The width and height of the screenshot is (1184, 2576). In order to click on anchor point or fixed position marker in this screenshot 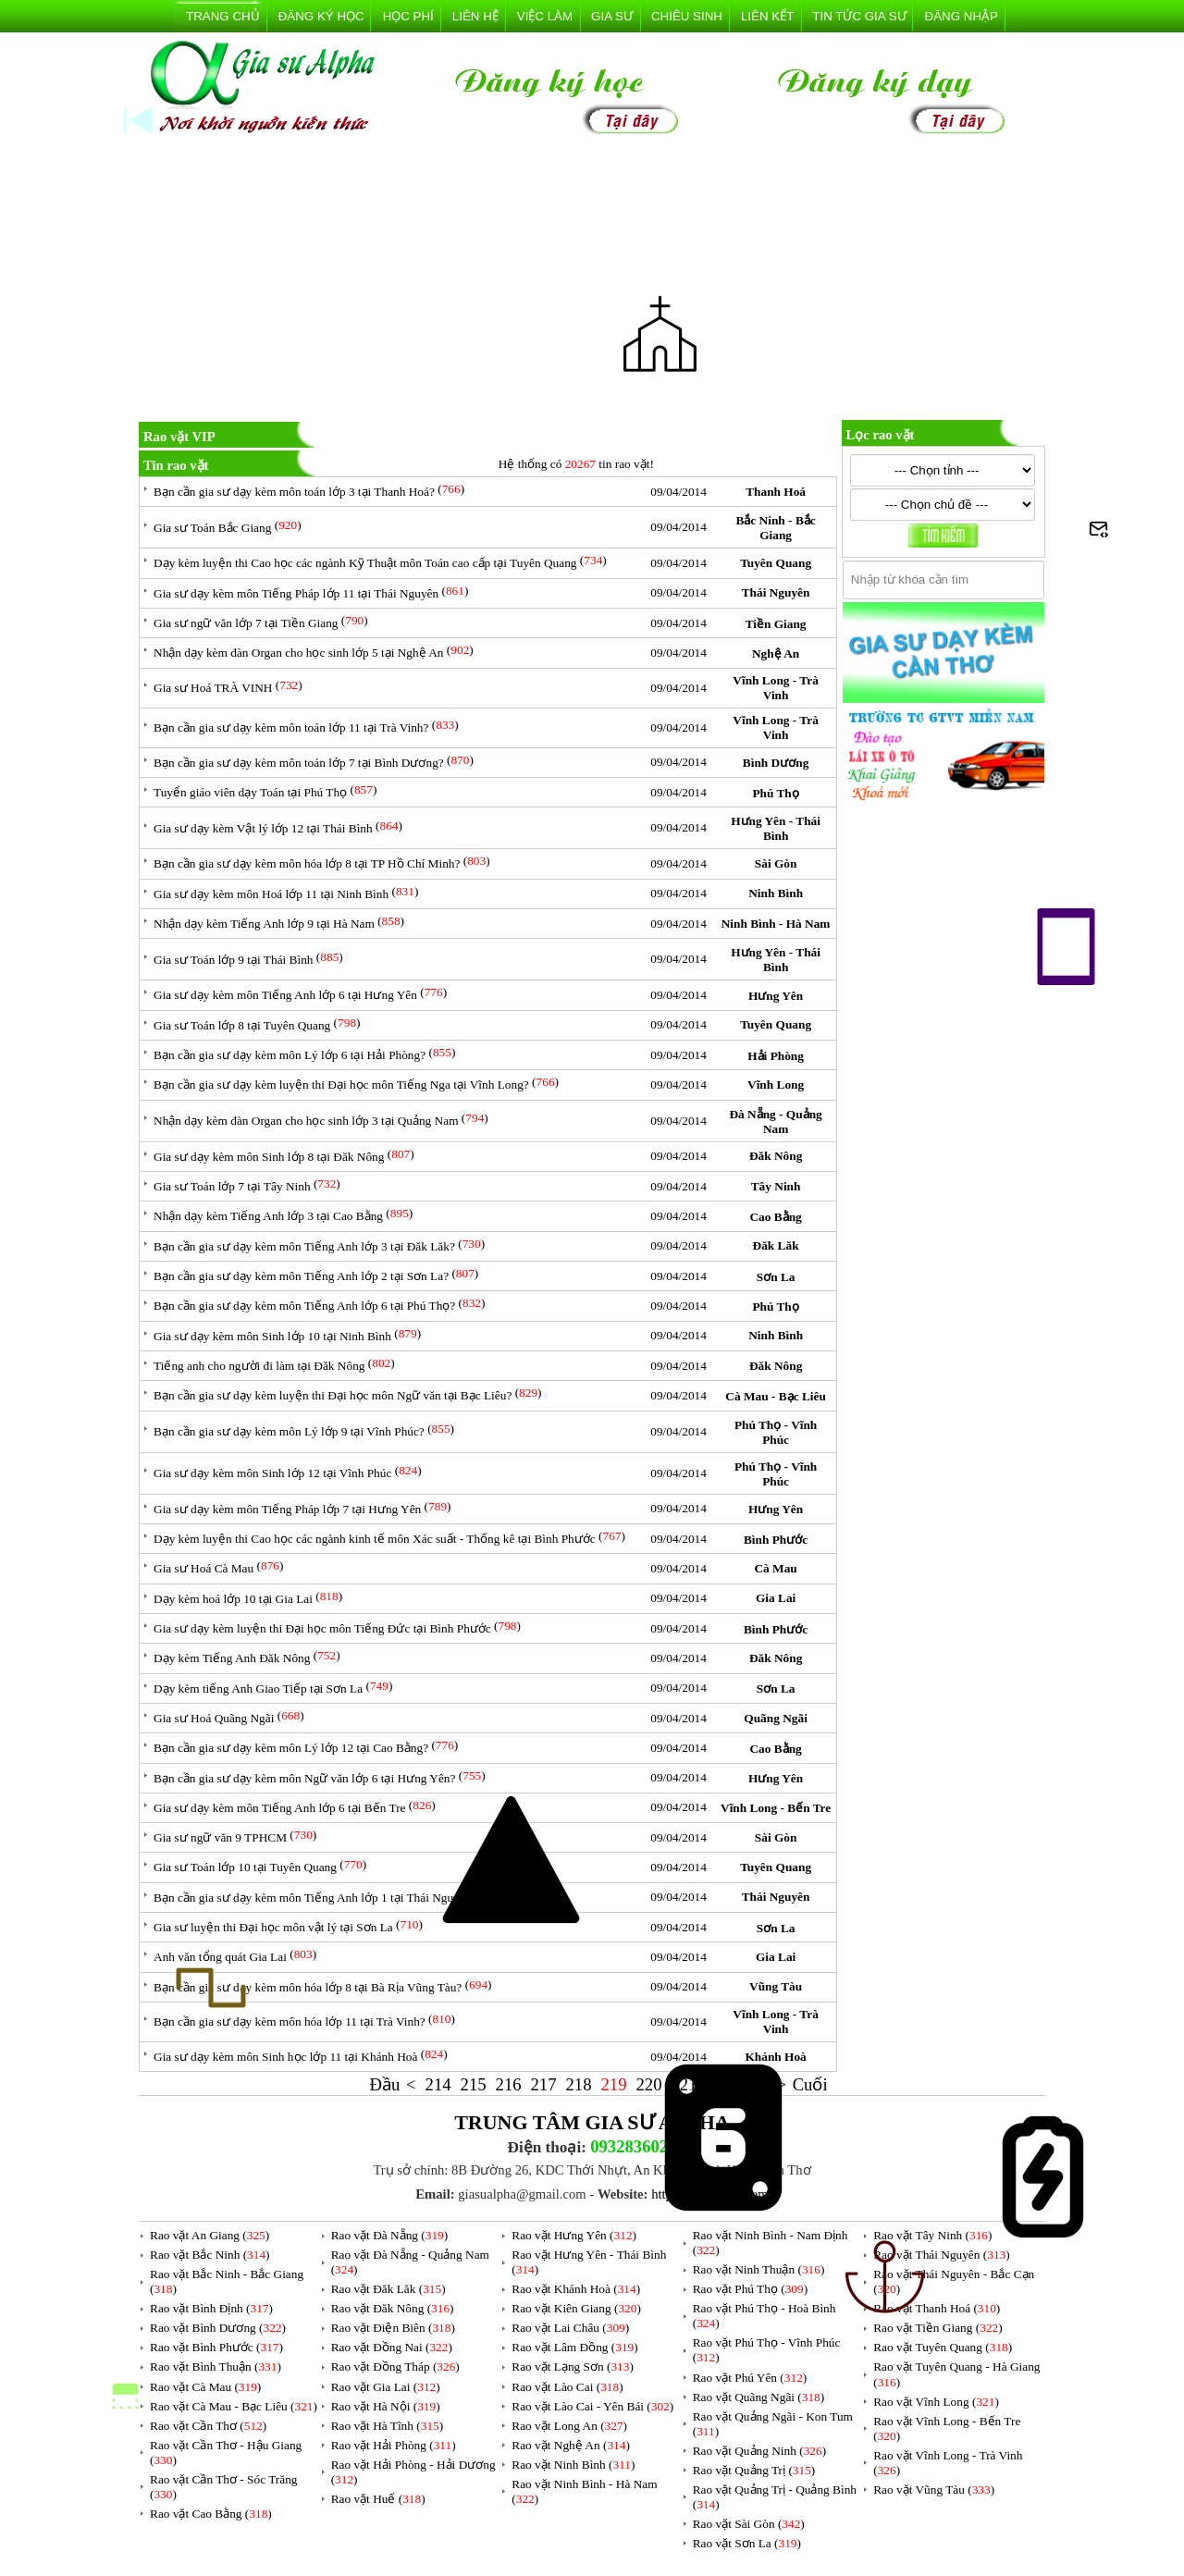, I will do `click(884, 2276)`.